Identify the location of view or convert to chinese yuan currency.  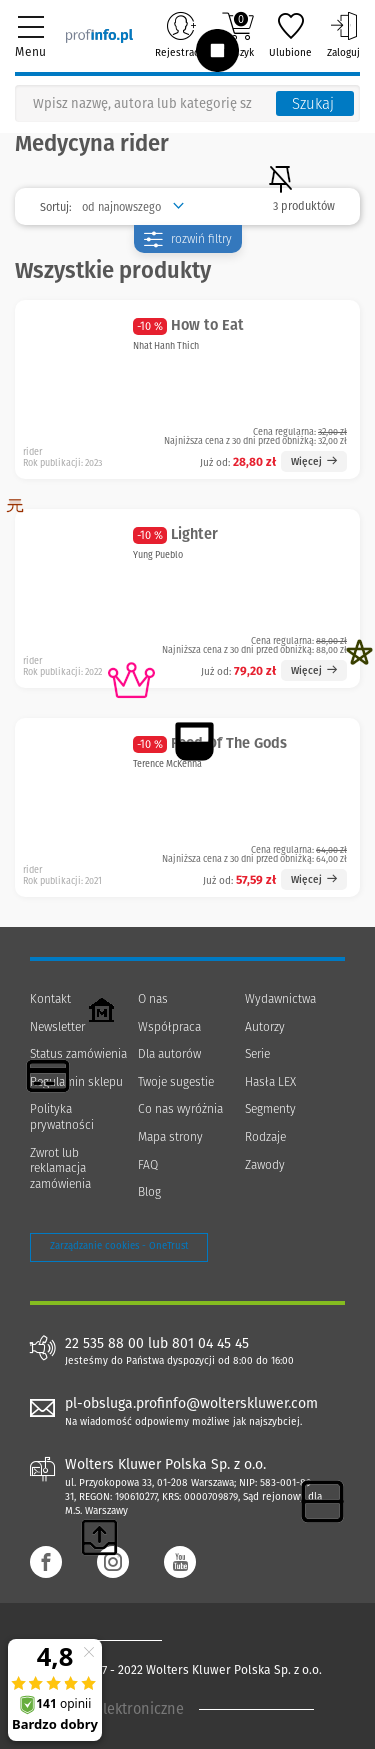
(15, 506).